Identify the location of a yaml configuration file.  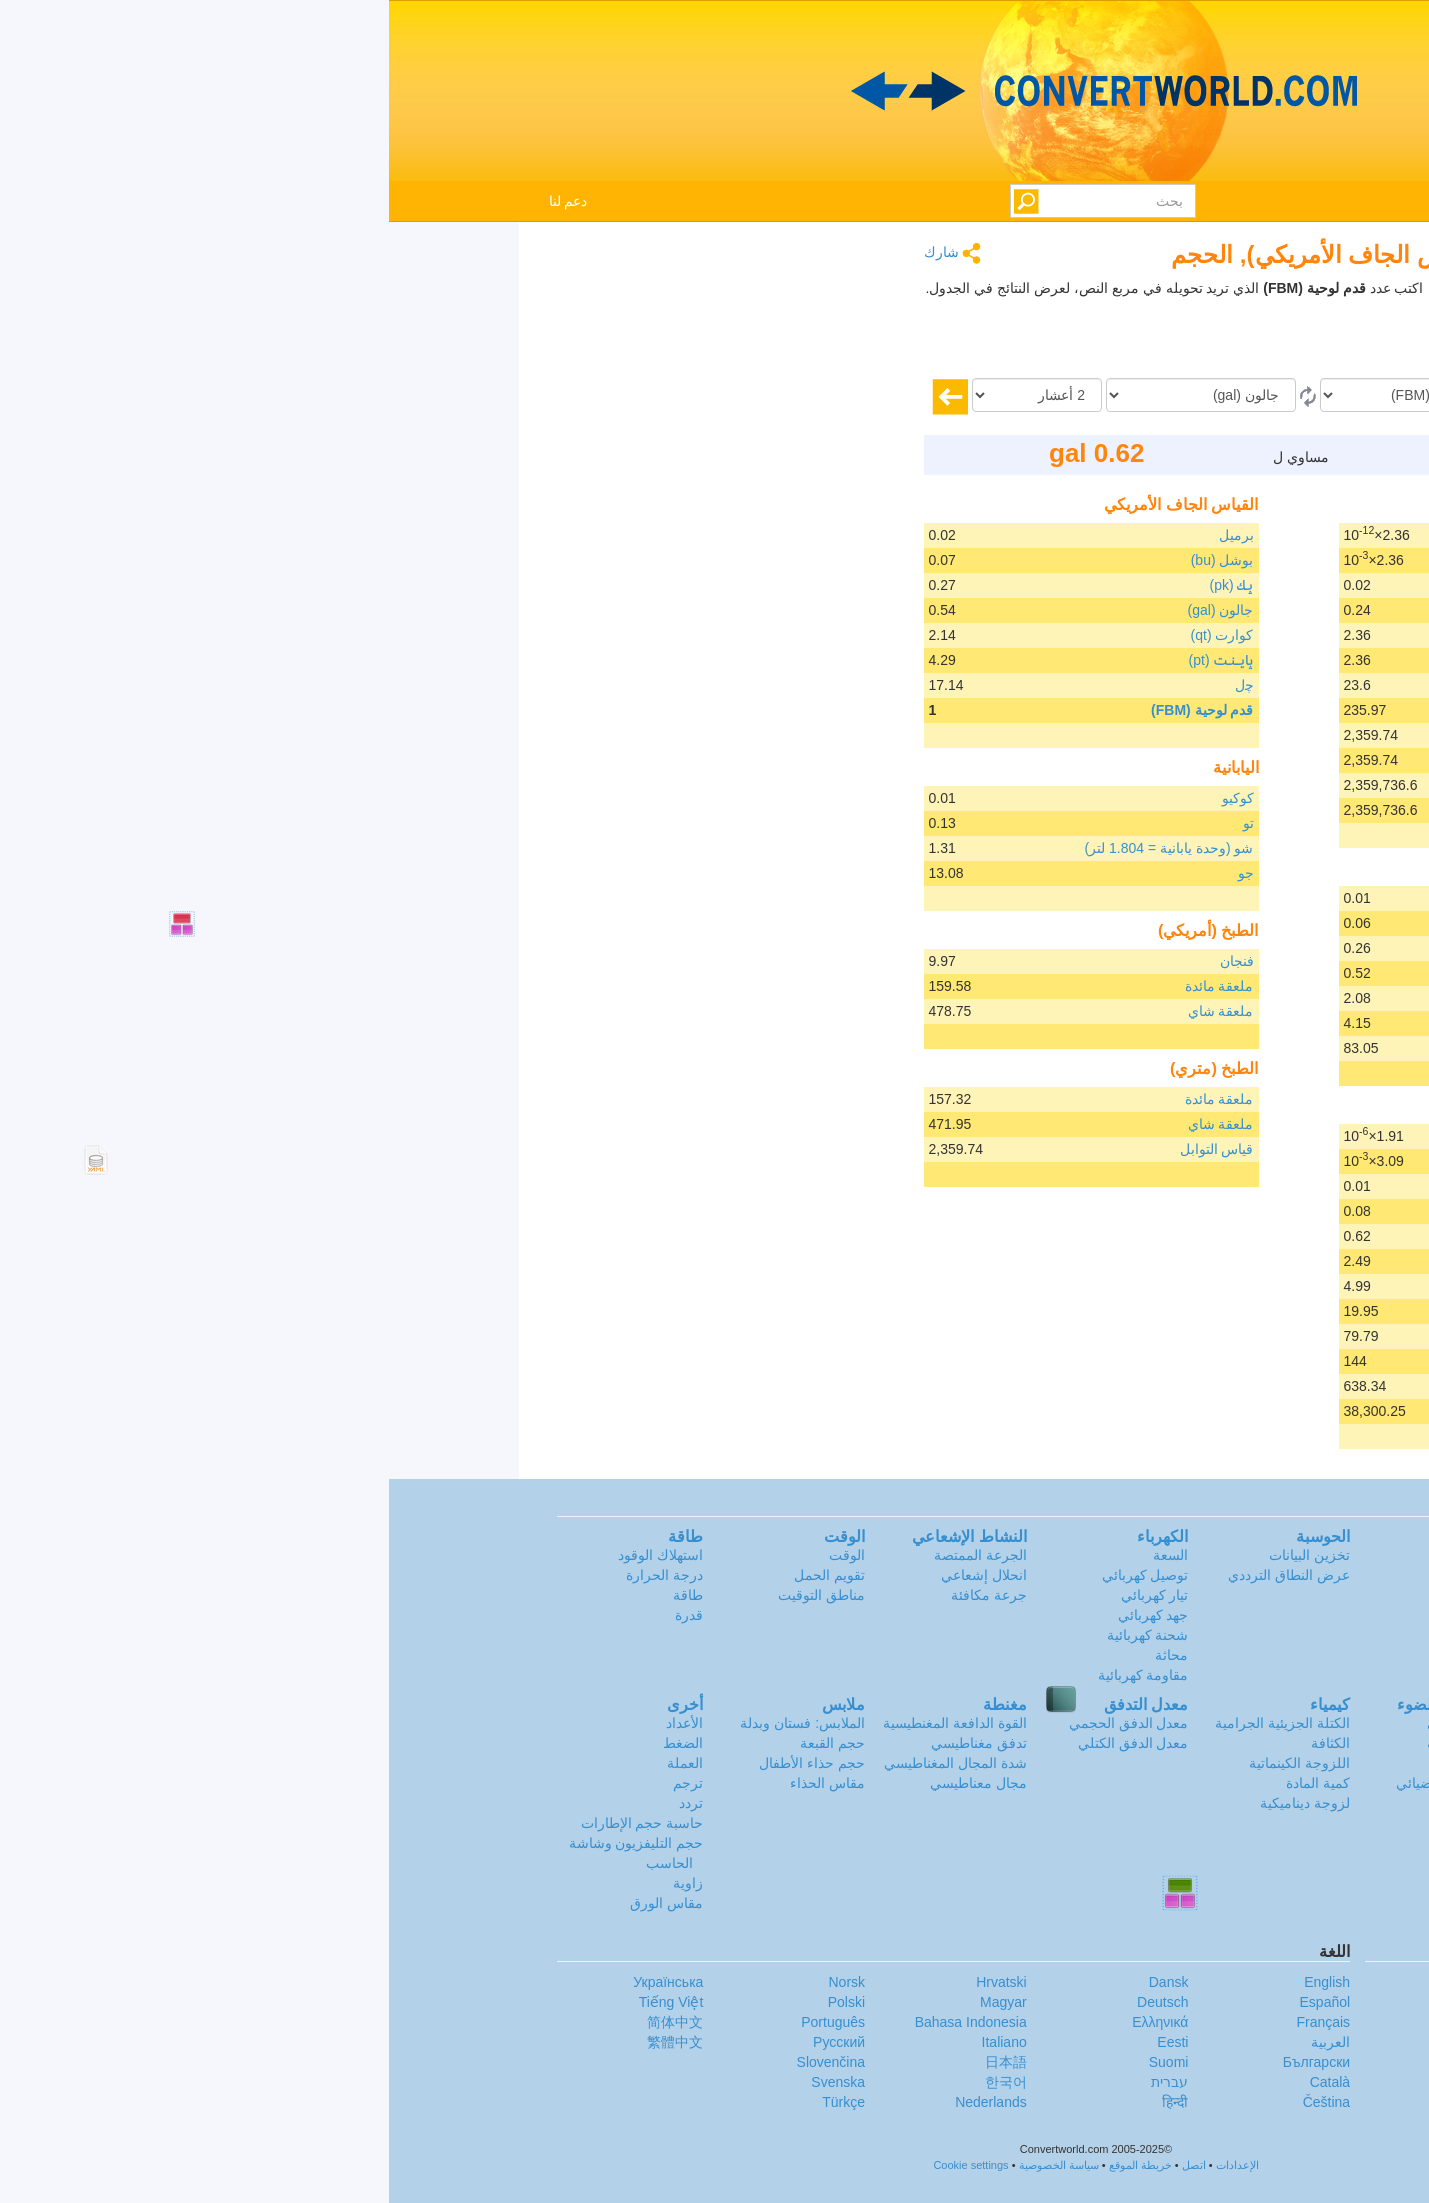
(96, 1160).